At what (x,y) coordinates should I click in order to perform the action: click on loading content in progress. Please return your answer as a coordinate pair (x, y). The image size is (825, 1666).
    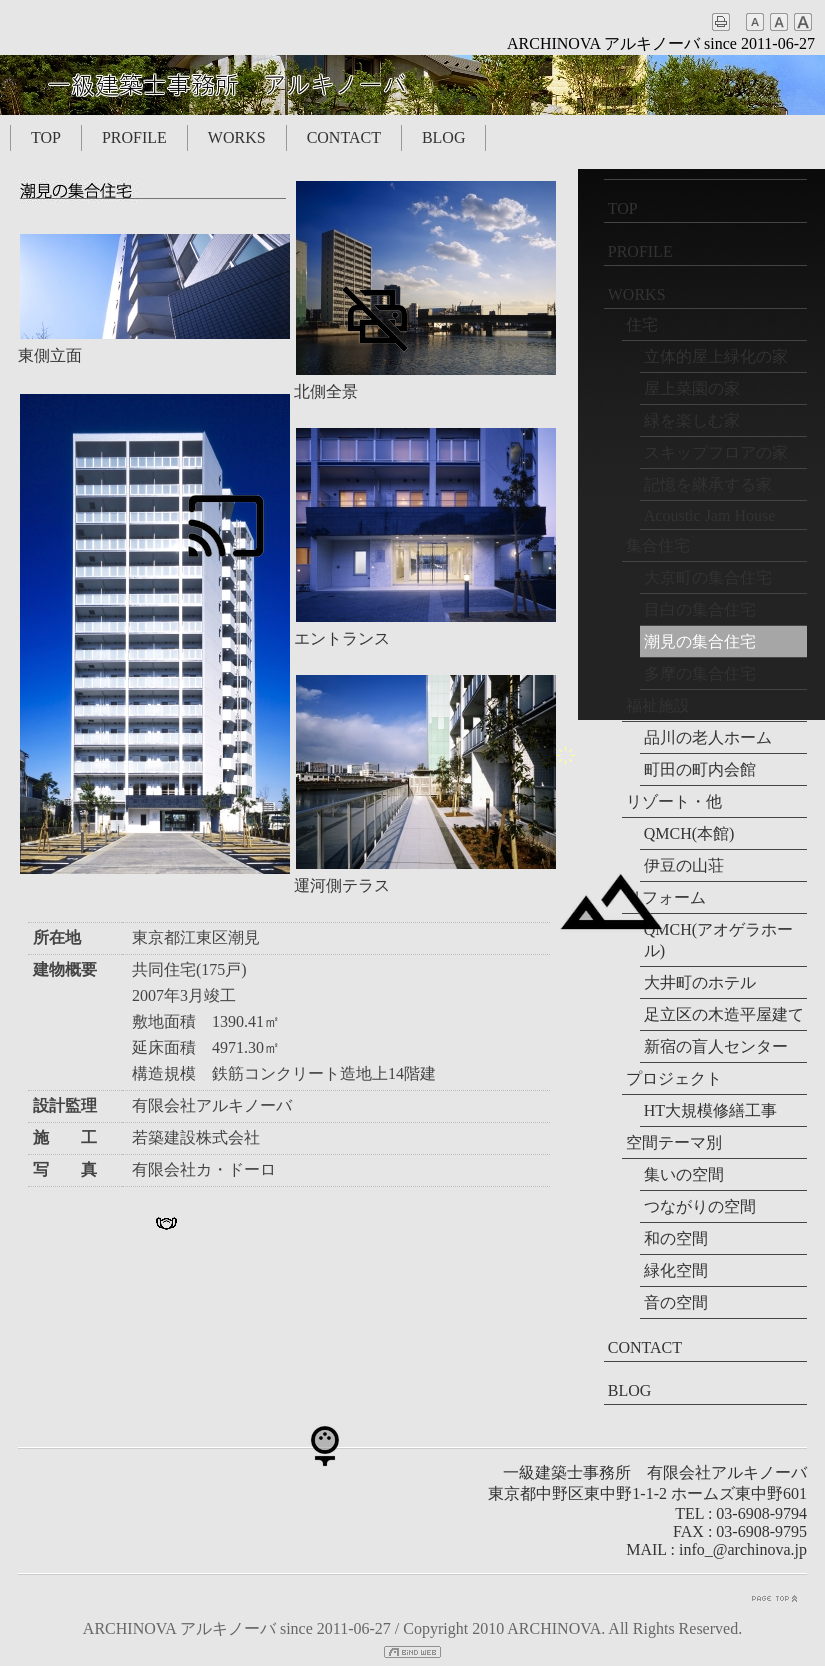
    Looking at the image, I should click on (565, 755).